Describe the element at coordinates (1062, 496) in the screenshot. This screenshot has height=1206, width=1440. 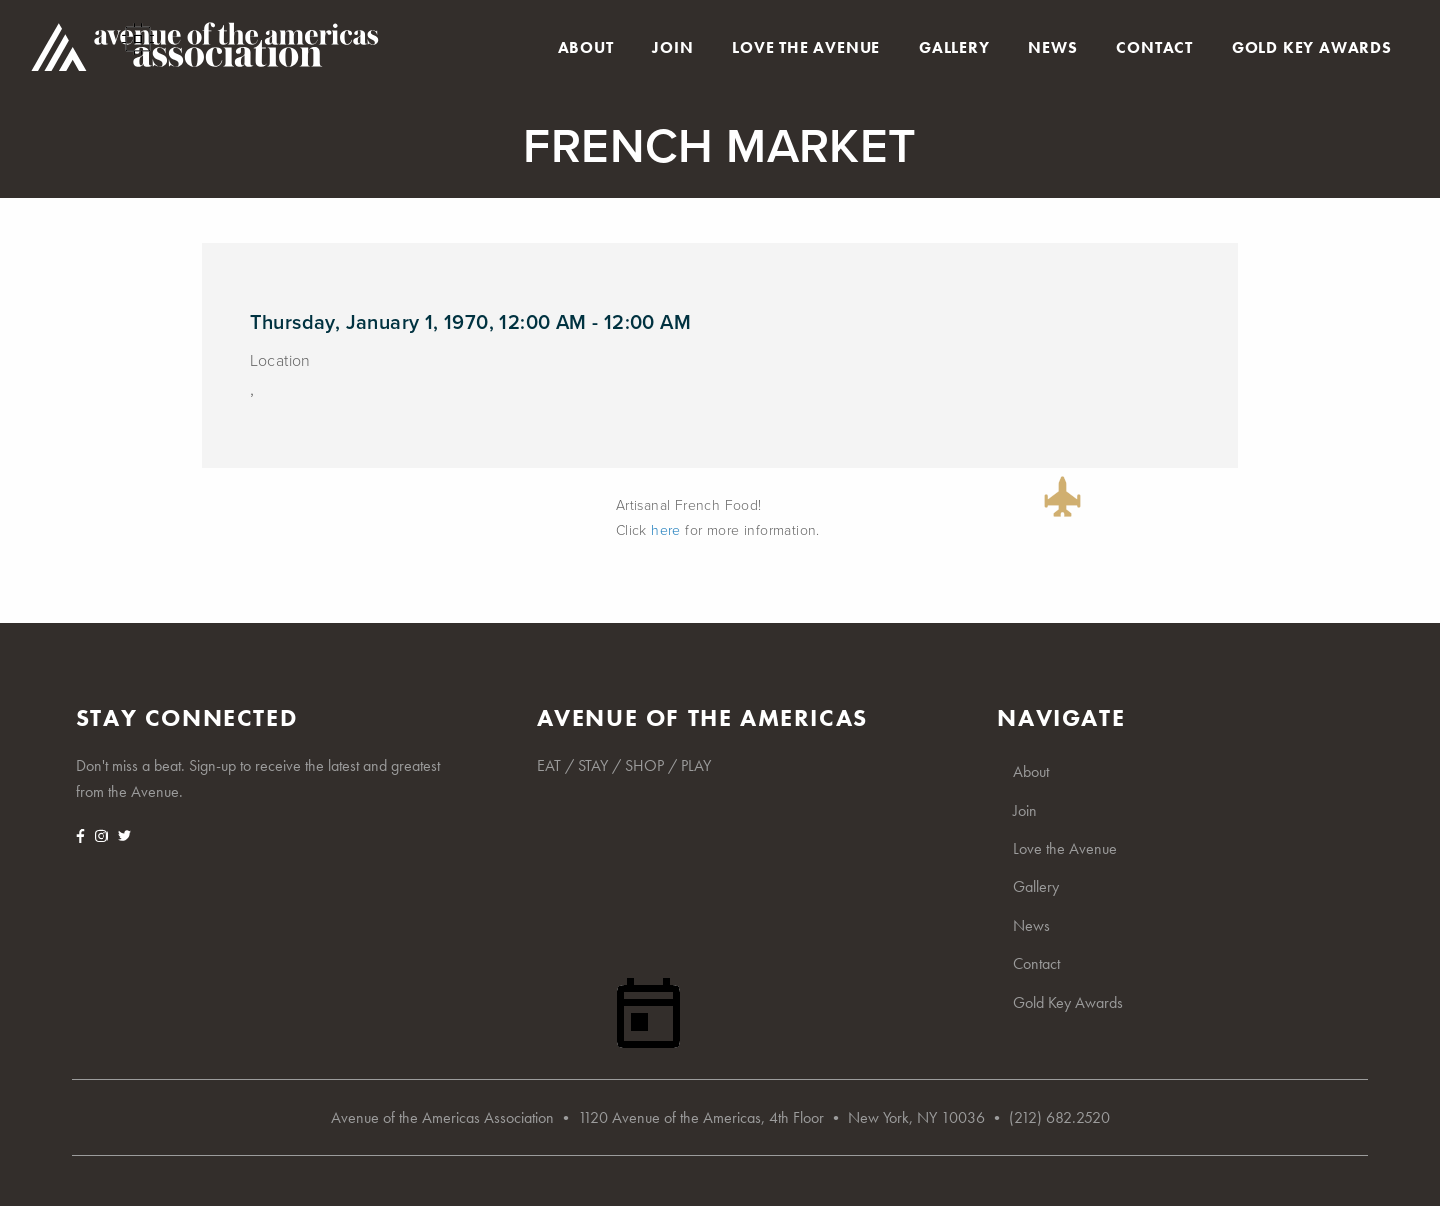
I see `access flight or aviation features` at that location.